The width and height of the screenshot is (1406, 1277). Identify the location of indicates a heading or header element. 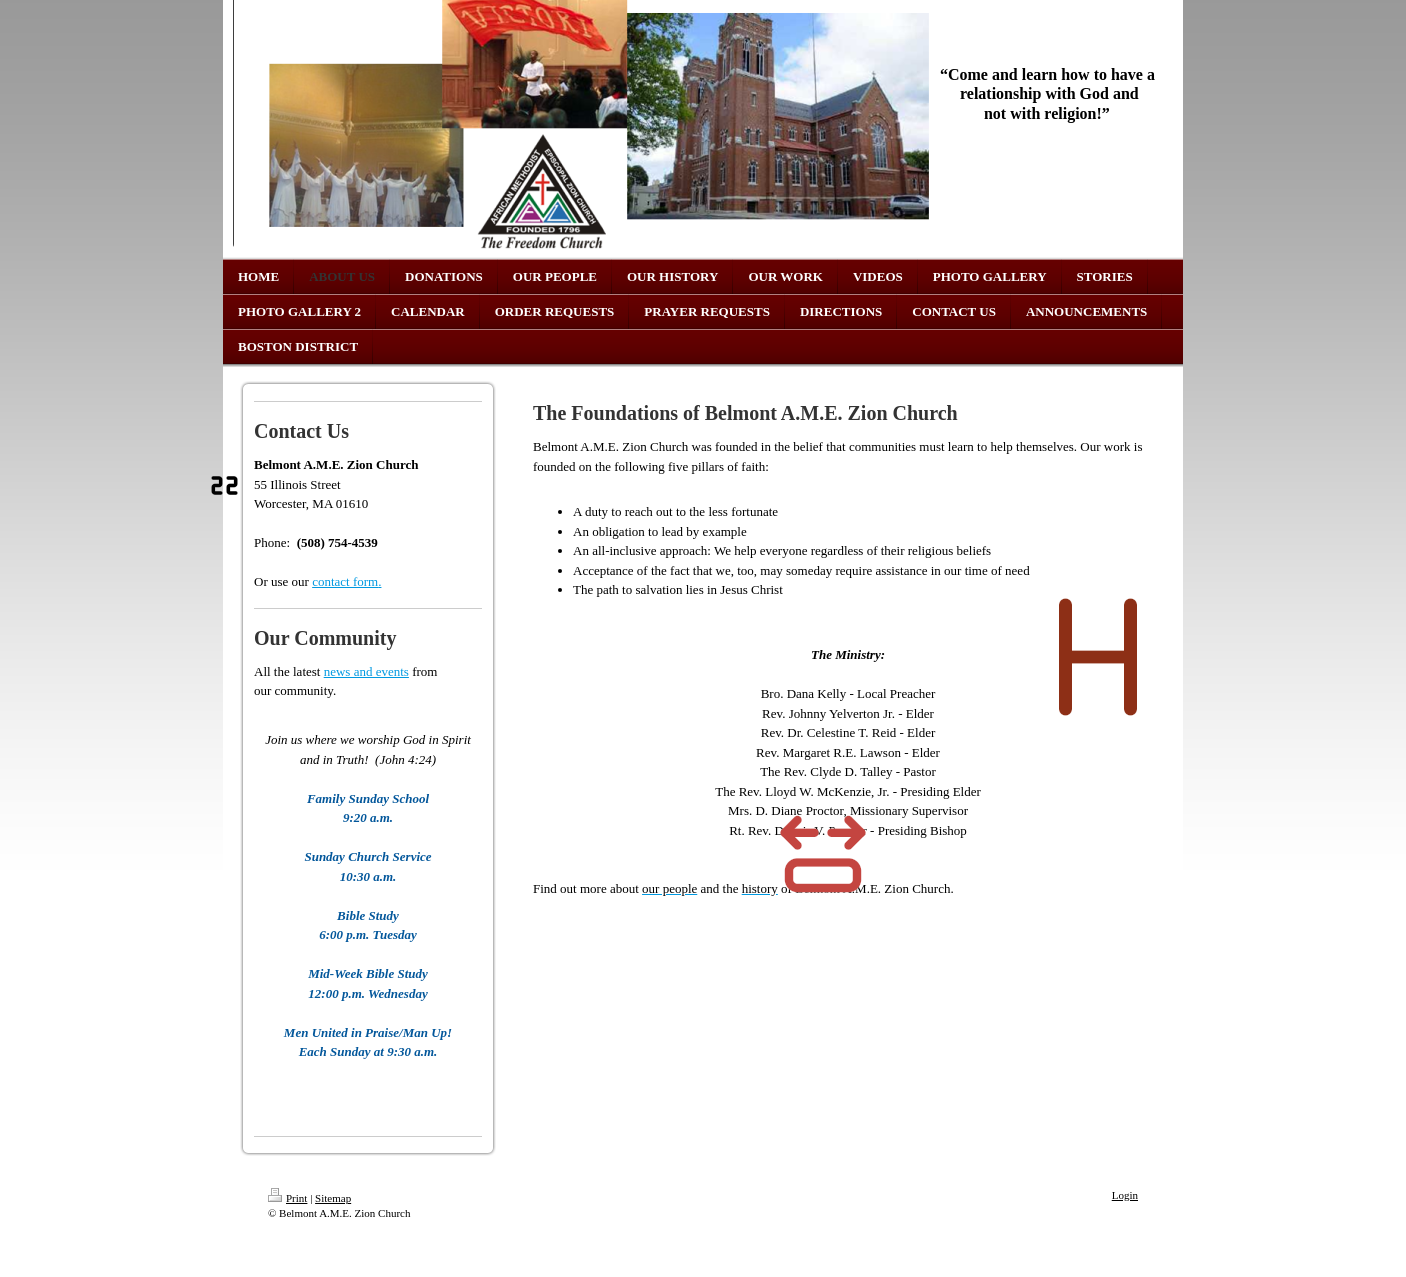
(1098, 657).